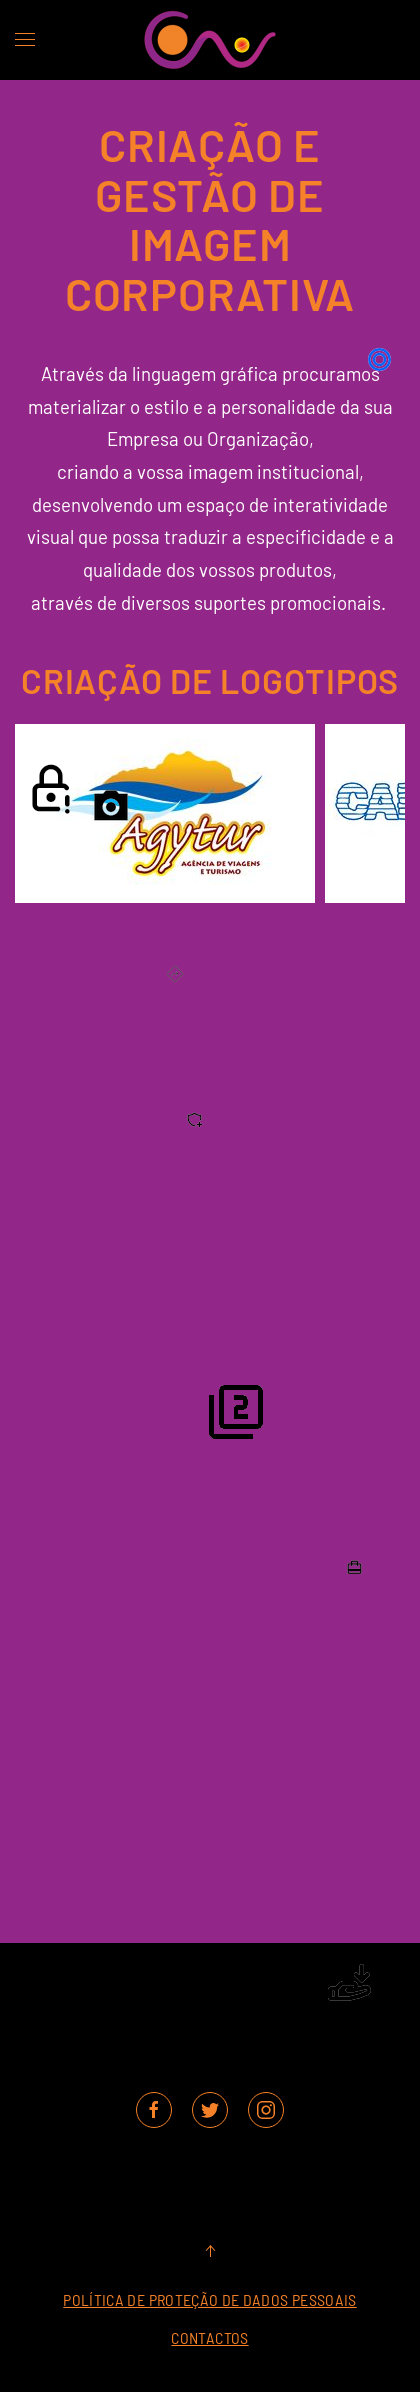  What do you see at coordinates (236, 1412) in the screenshot?
I see `indicates second item in a layered stack or sequence` at bounding box center [236, 1412].